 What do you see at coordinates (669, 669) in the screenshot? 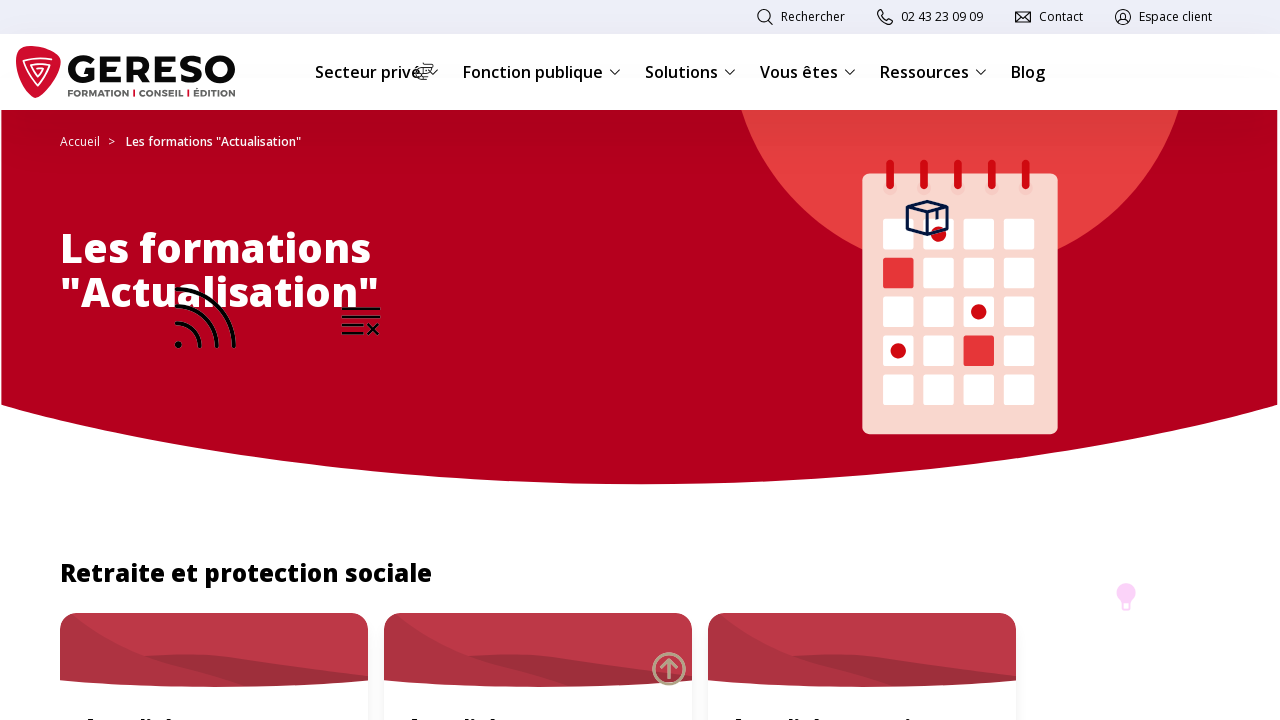
I see `scroll to top of page` at bounding box center [669, 669].